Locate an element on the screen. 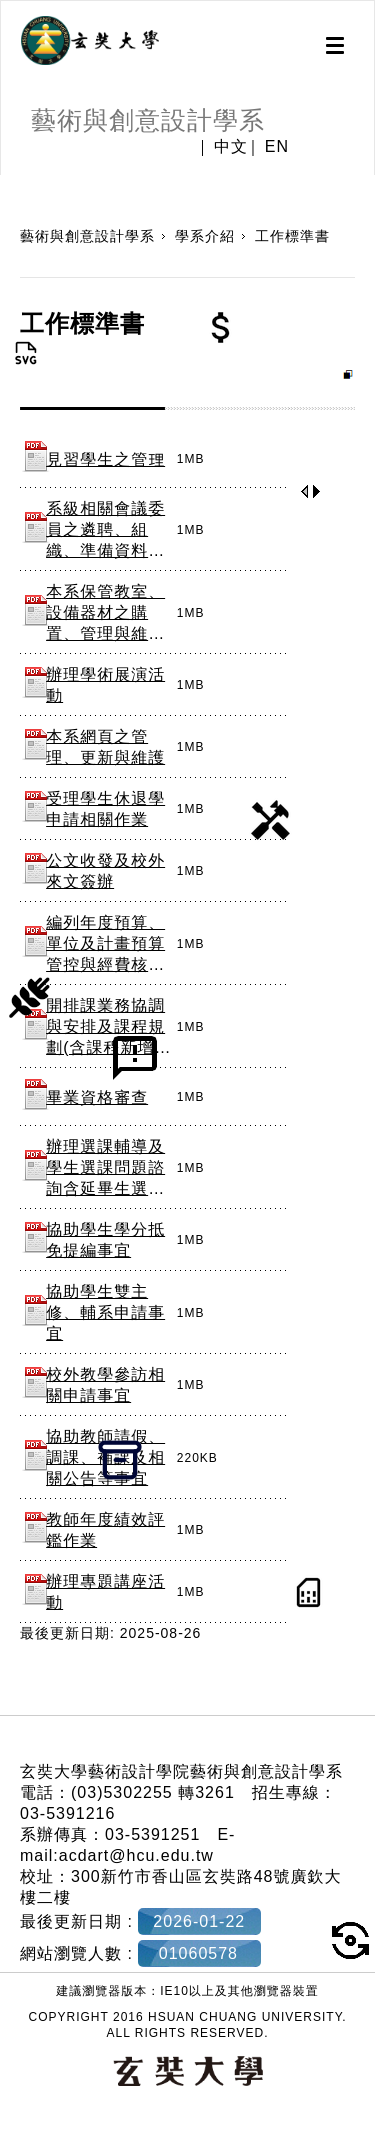 This screenshot has width=375, height=2130. view pricing or payment details is located at coordinates (221, 327).